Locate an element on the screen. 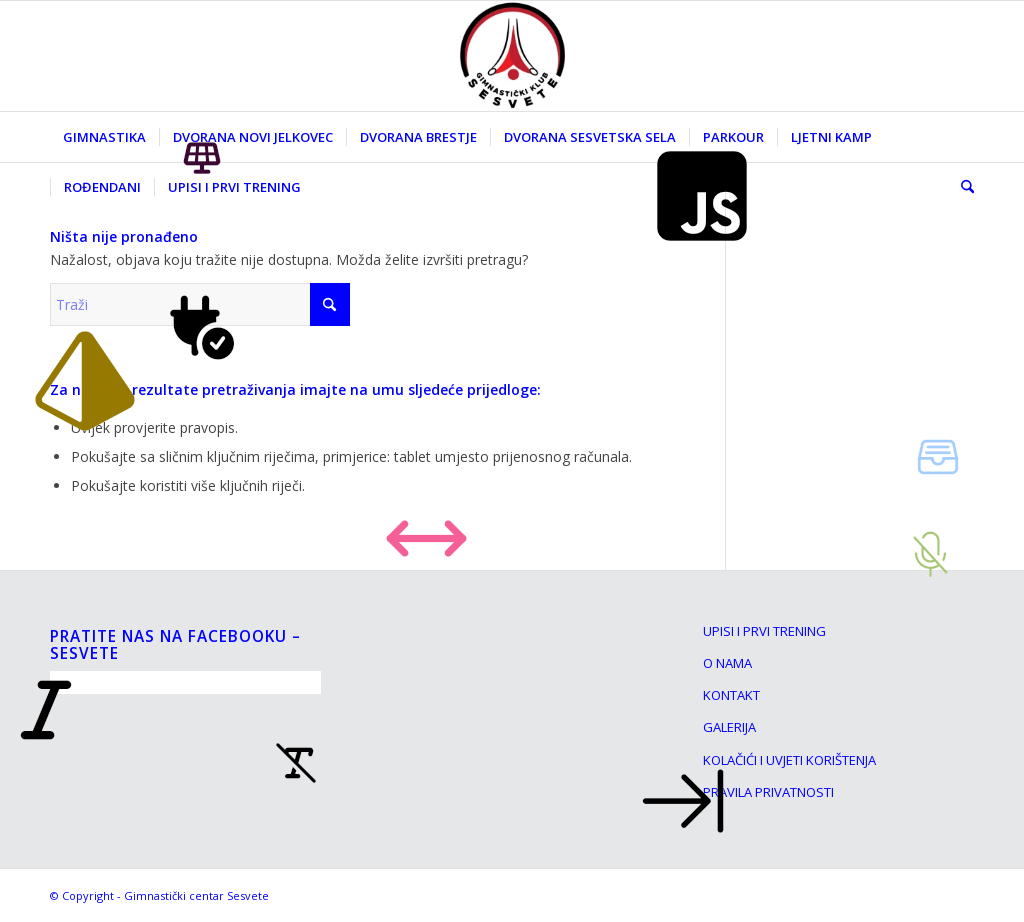 The width and height of the screenshot is (1024, 922). mute your microphone is located at coordinates (930, 553).